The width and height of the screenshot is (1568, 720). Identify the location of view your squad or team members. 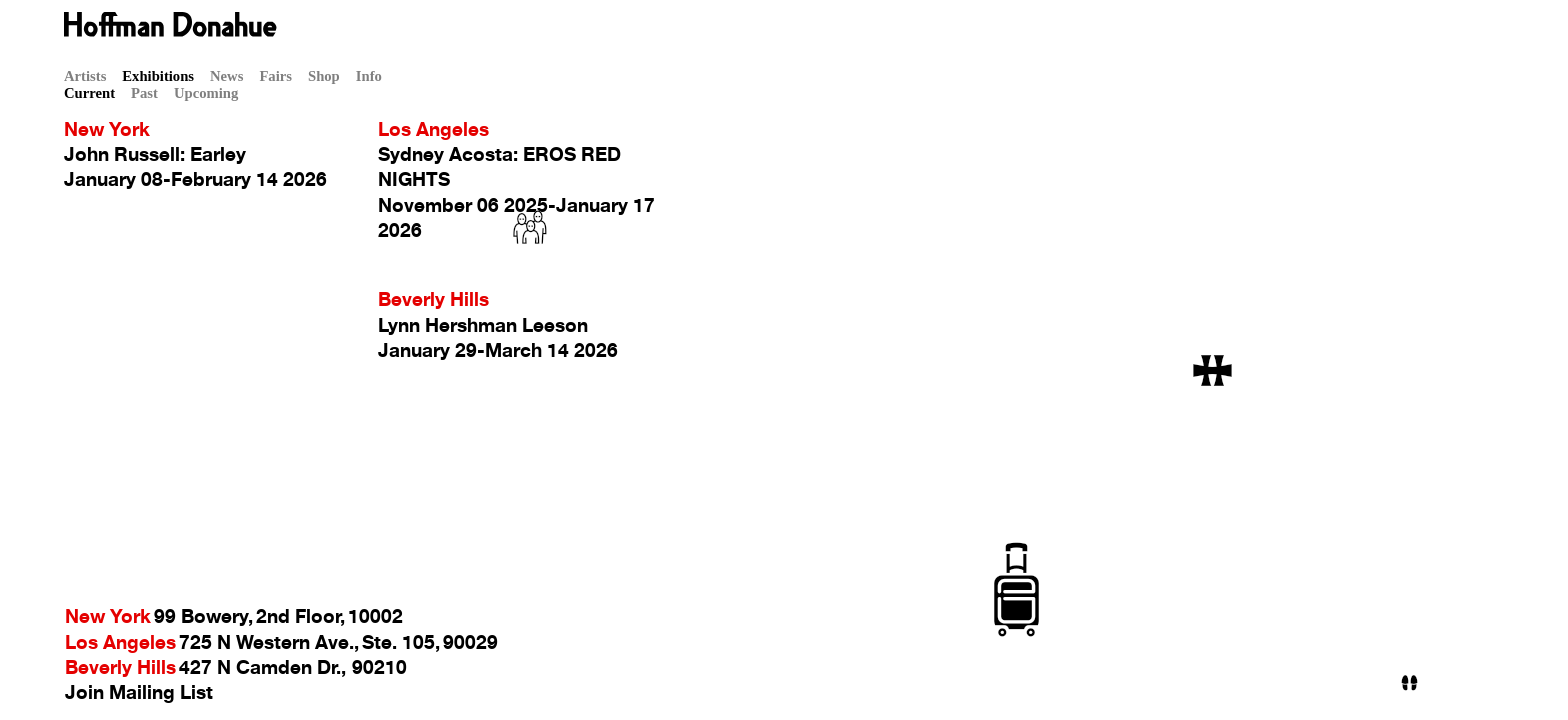
(530, 227).